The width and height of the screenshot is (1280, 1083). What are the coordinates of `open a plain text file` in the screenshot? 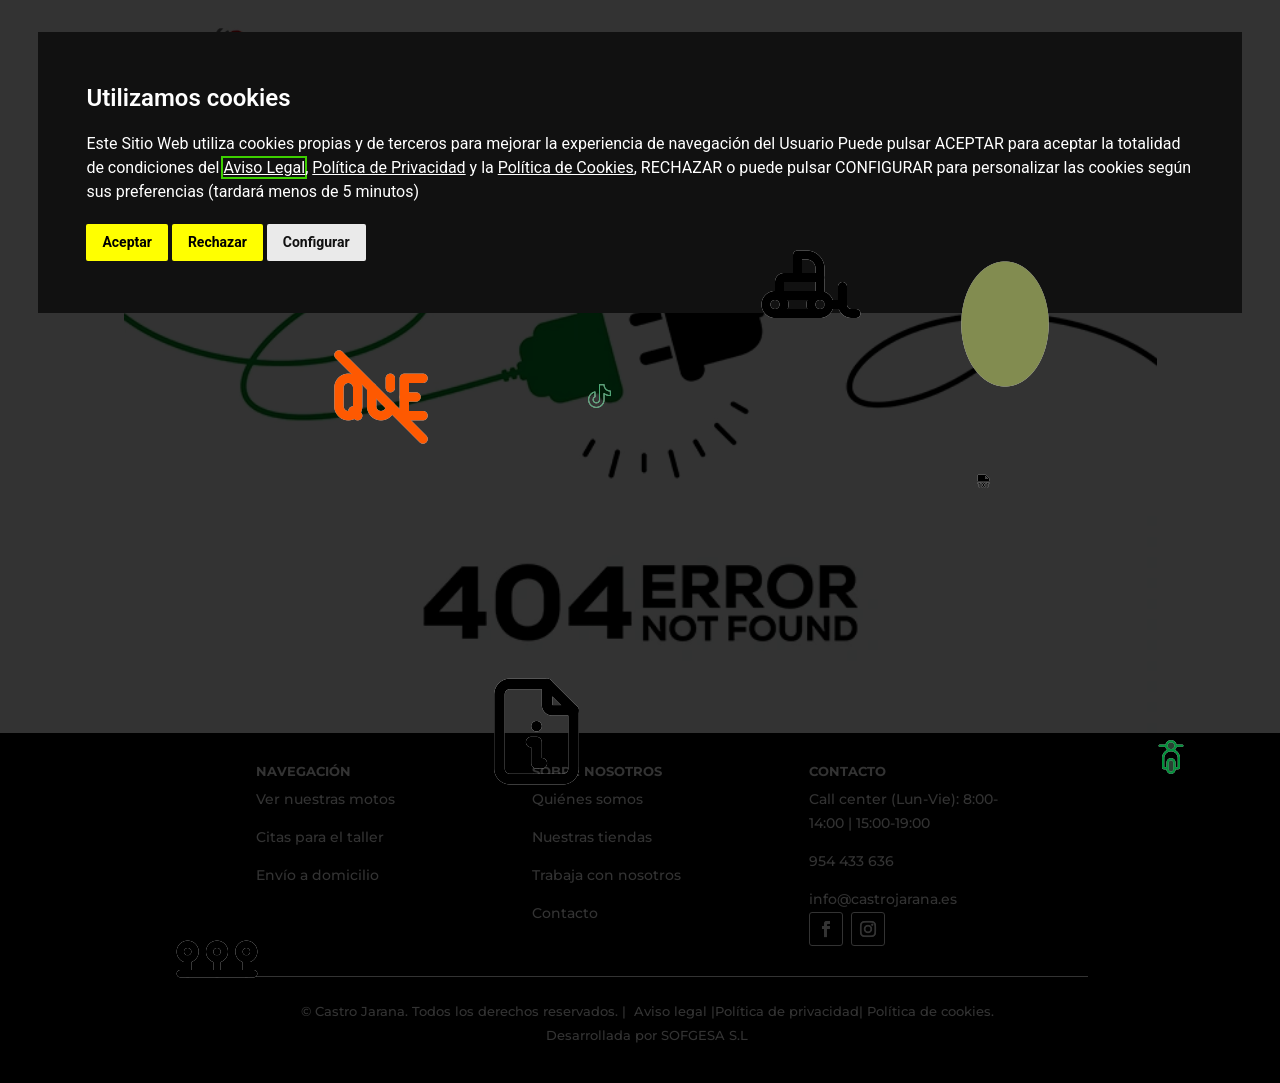 It's located at (983, 481).